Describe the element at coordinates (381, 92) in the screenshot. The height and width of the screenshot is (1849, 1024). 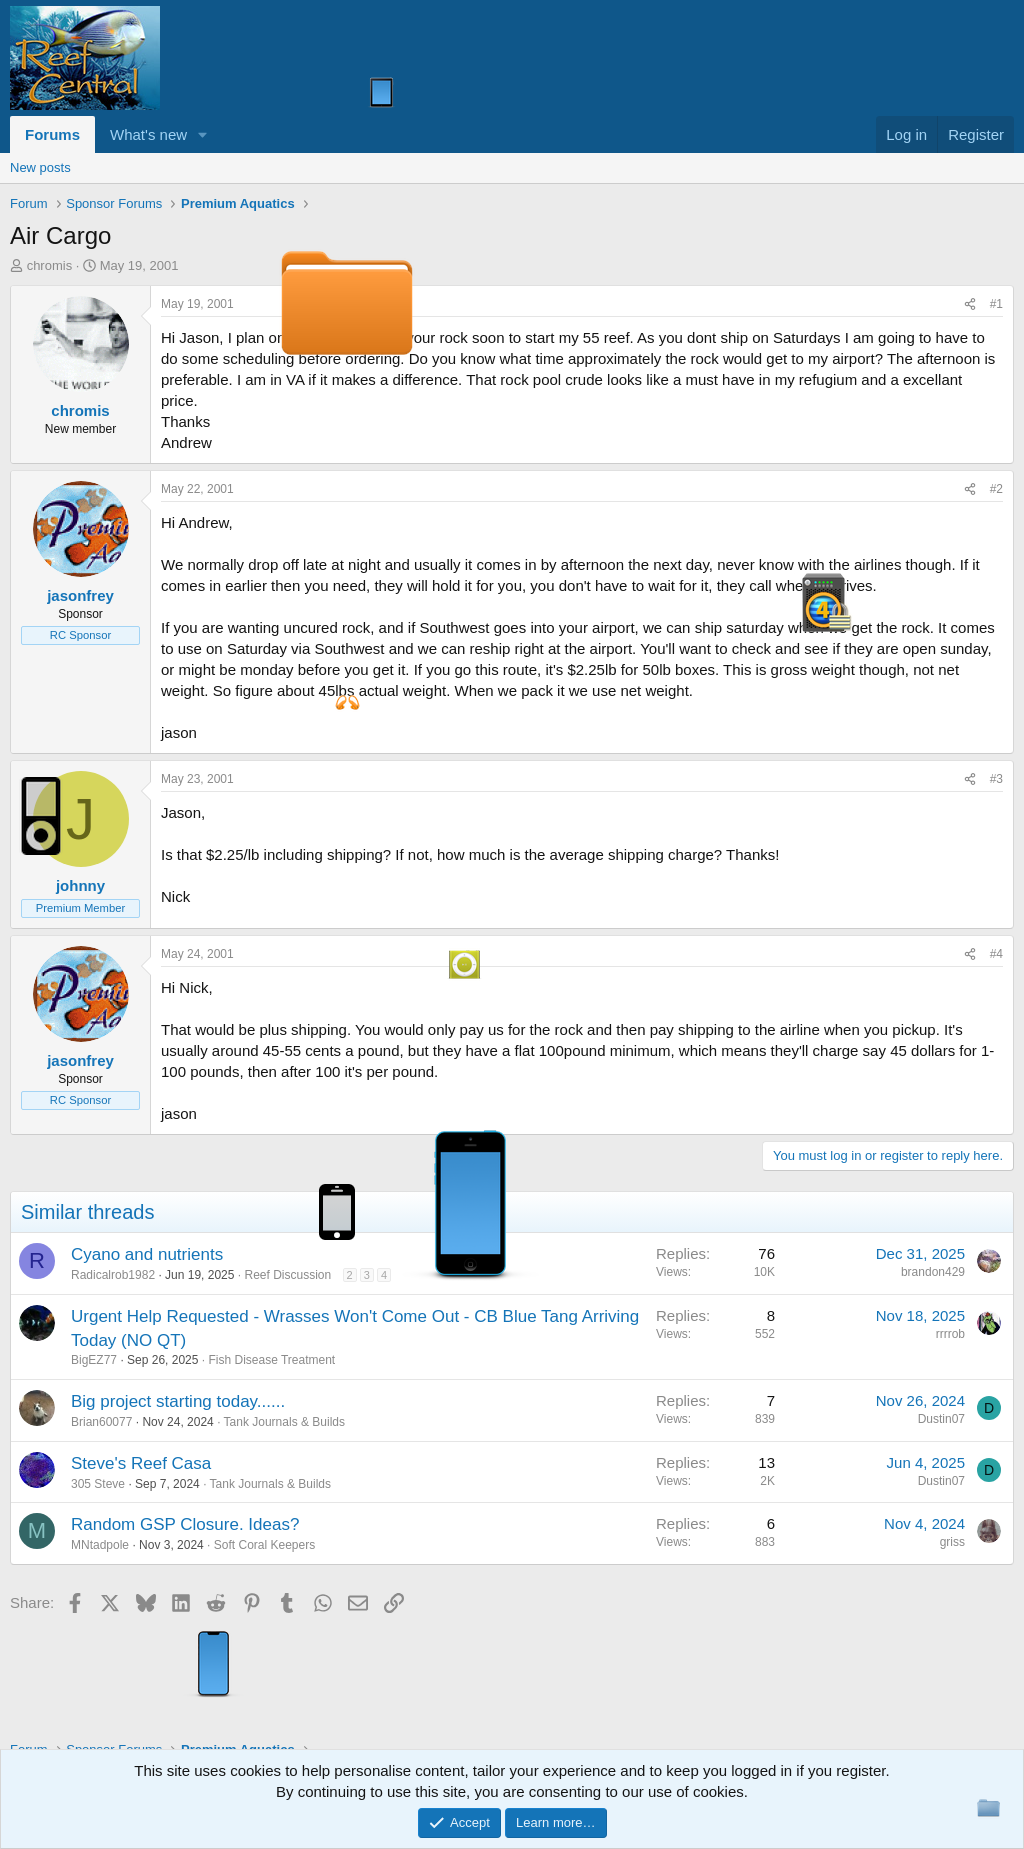
I see `indicates a connected iPad device` at that location.